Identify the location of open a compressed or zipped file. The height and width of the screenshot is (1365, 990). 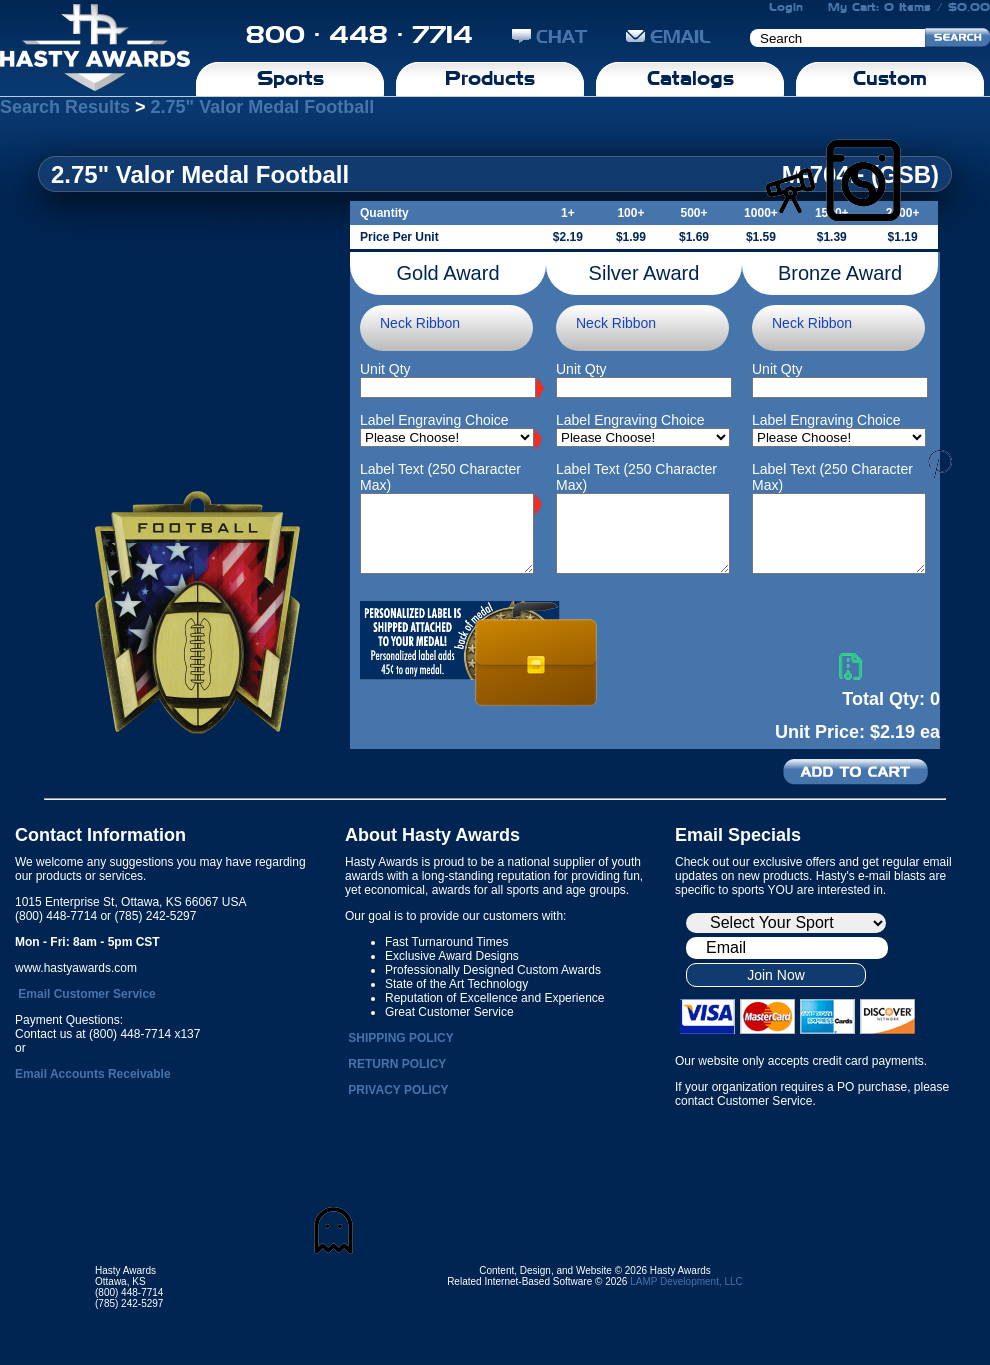
(850, 666).